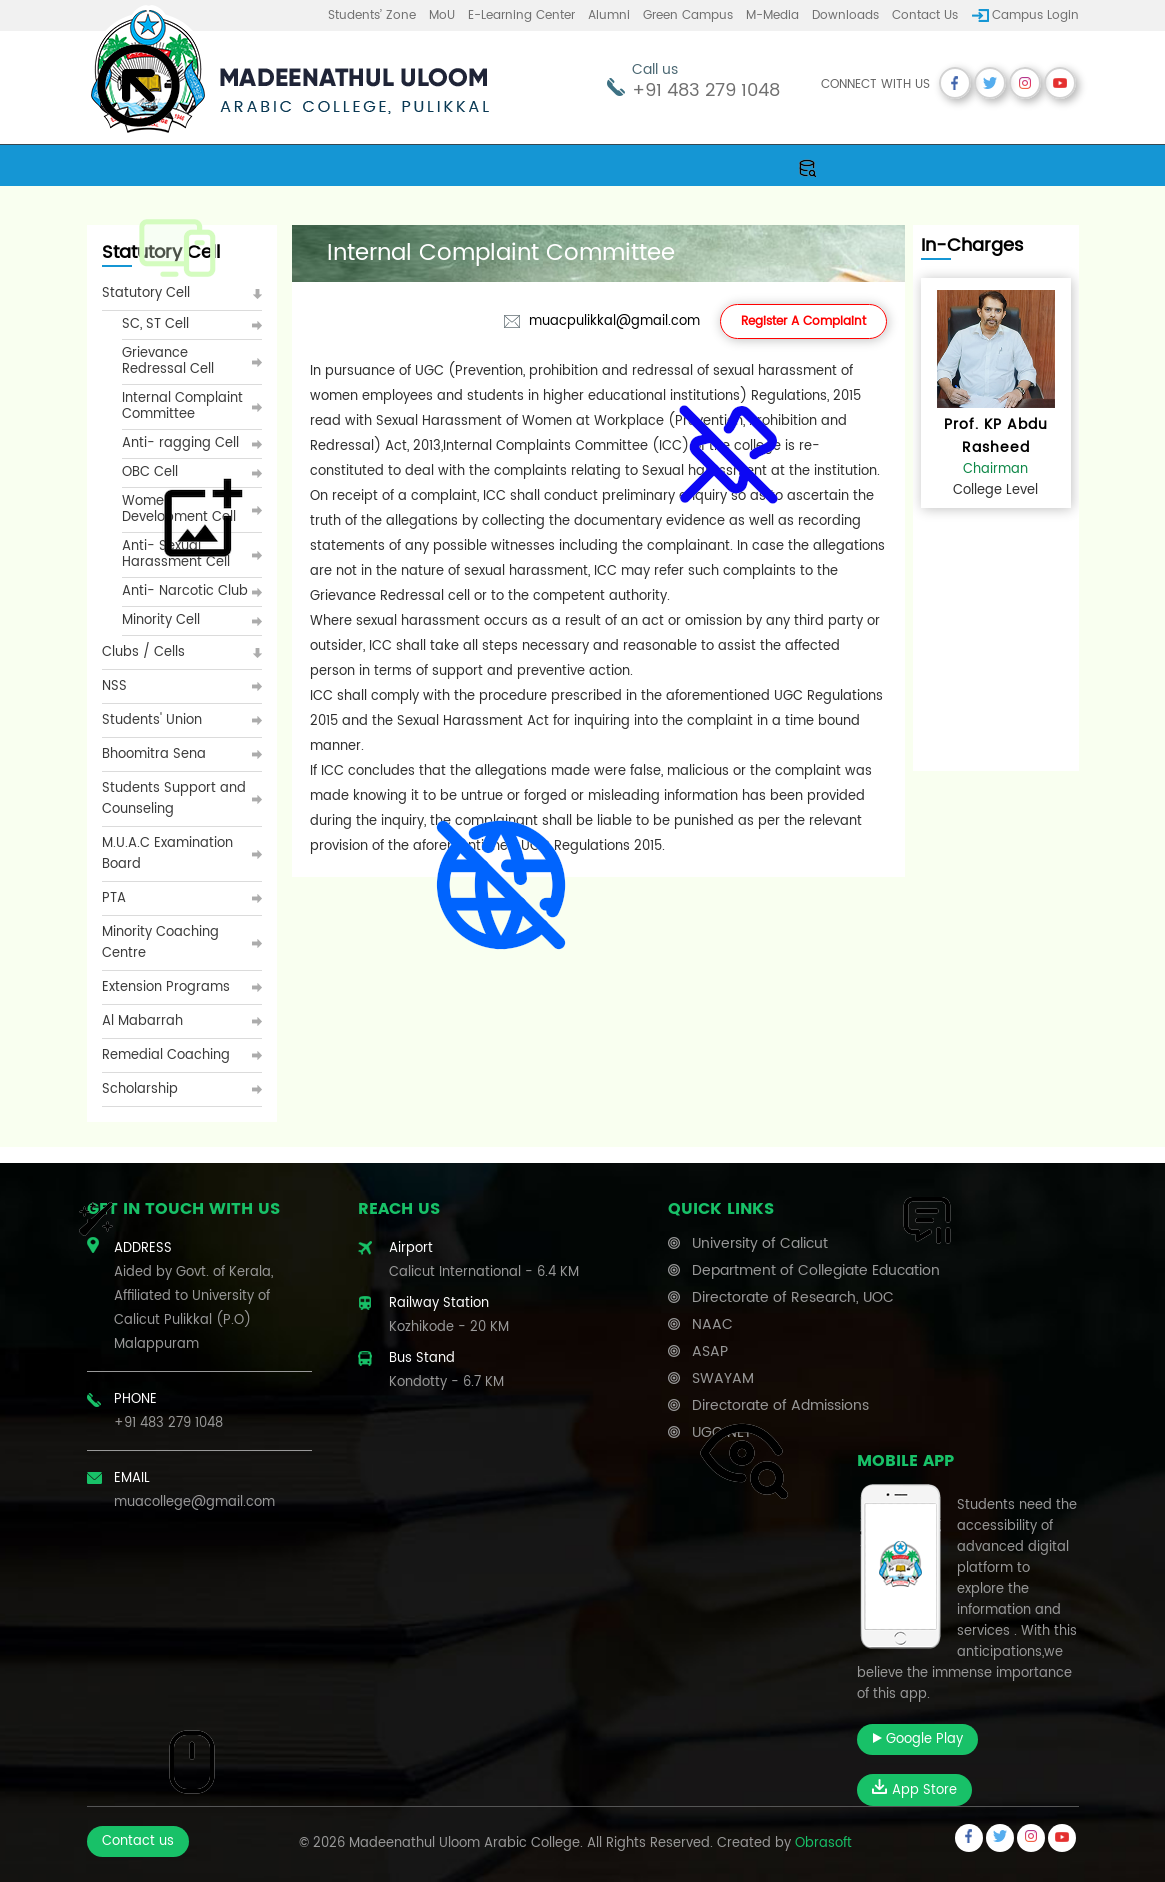  Describe the element at coordinates (807, 168) in the screenshot. I see `search within a database` at that location.